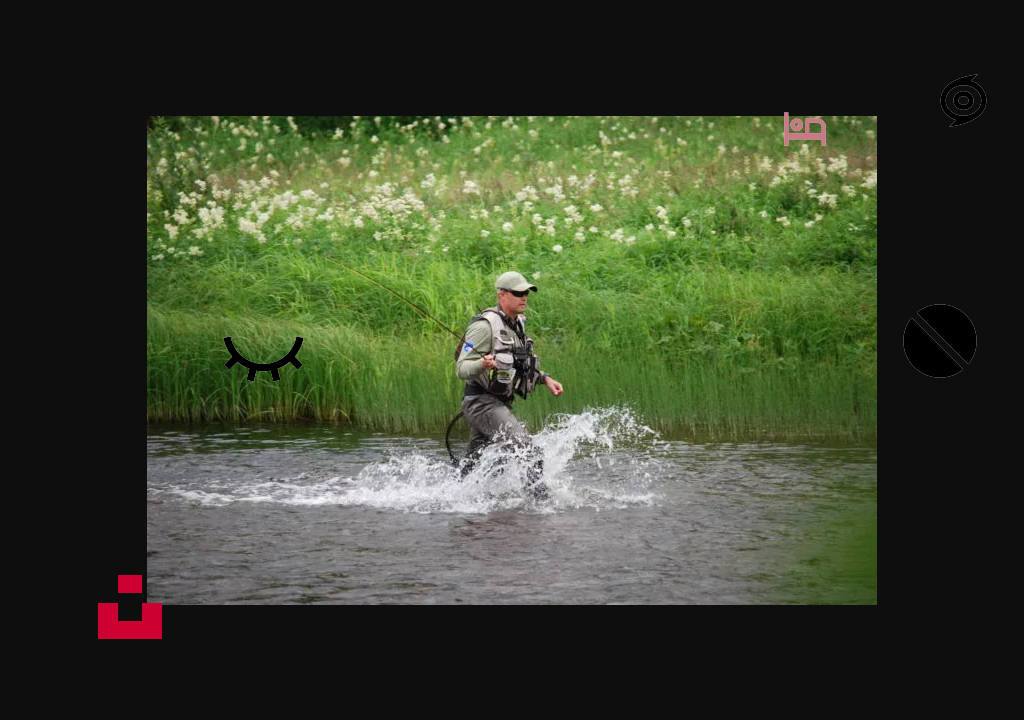 Image resolution: width=1024 pixels, height=720 pixels. What do you see at coordinates (130, 607) in the screenshot?
I see `open unsplash to browse stock photos` at bounding box center [130, 607].